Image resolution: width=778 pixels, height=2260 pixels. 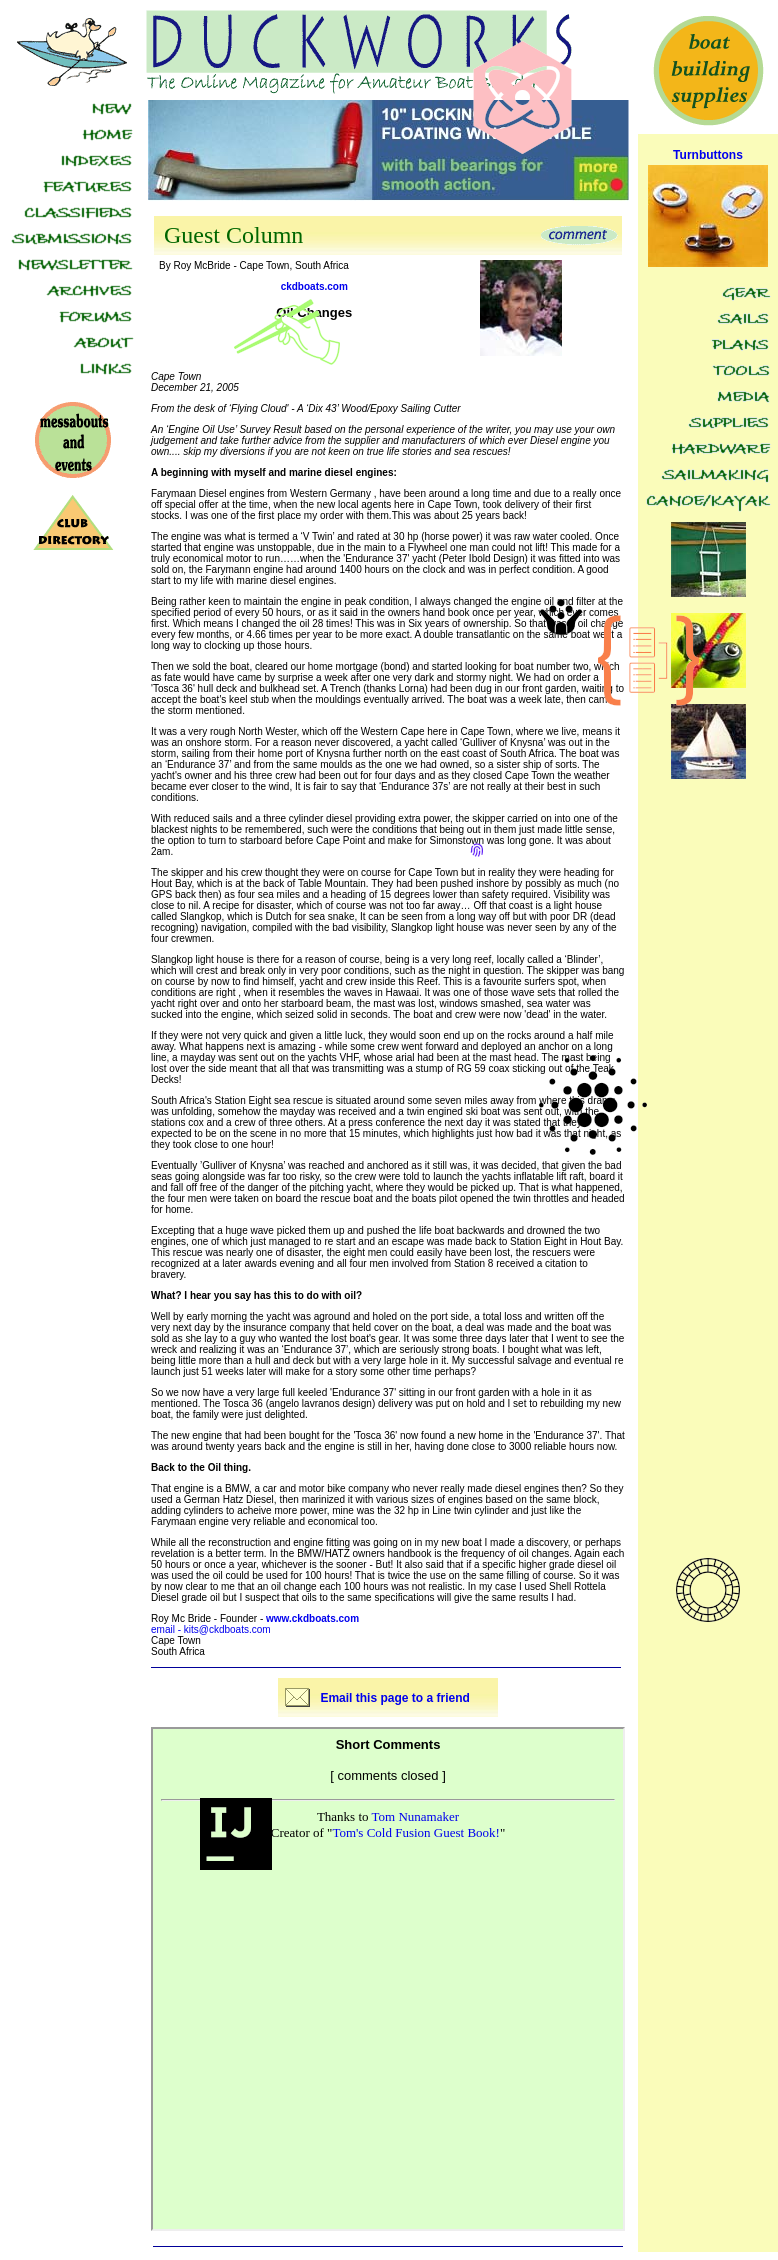 What do you see at coordinates (593, 1105) in the screenshot?
I see `cardano cryptocurrency logo` at bounding box center [593, 1105].